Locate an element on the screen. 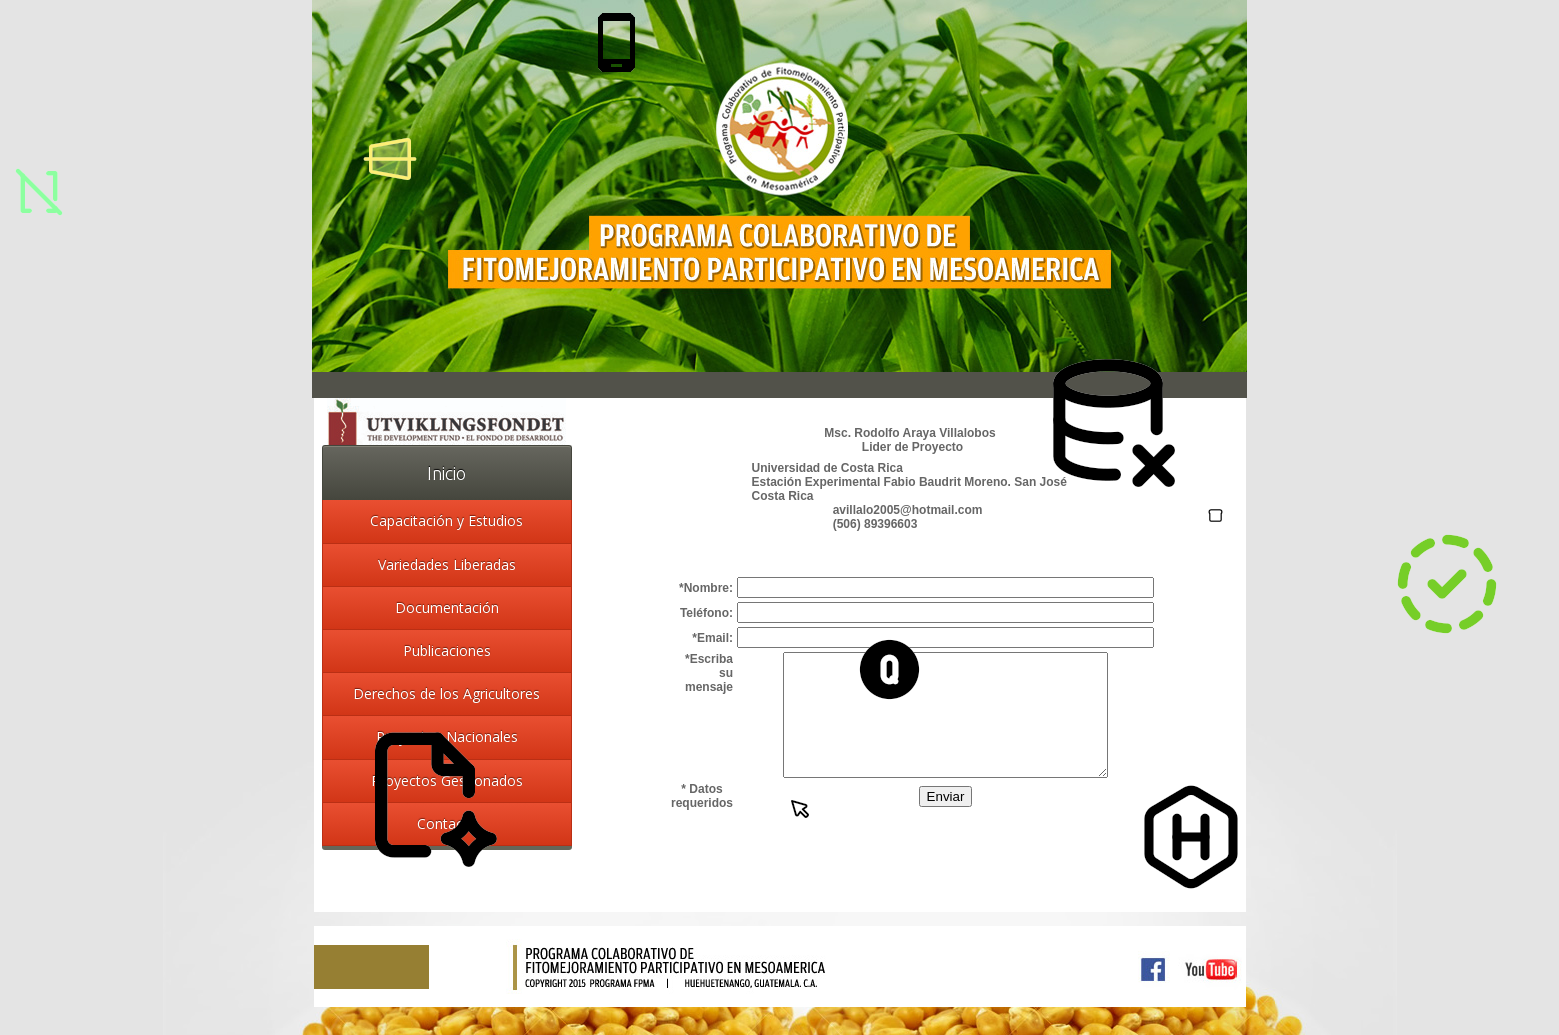 This screenshot has width=1559, height=1035. open Hexo blogging framework is located at coordinates (1191, 837).